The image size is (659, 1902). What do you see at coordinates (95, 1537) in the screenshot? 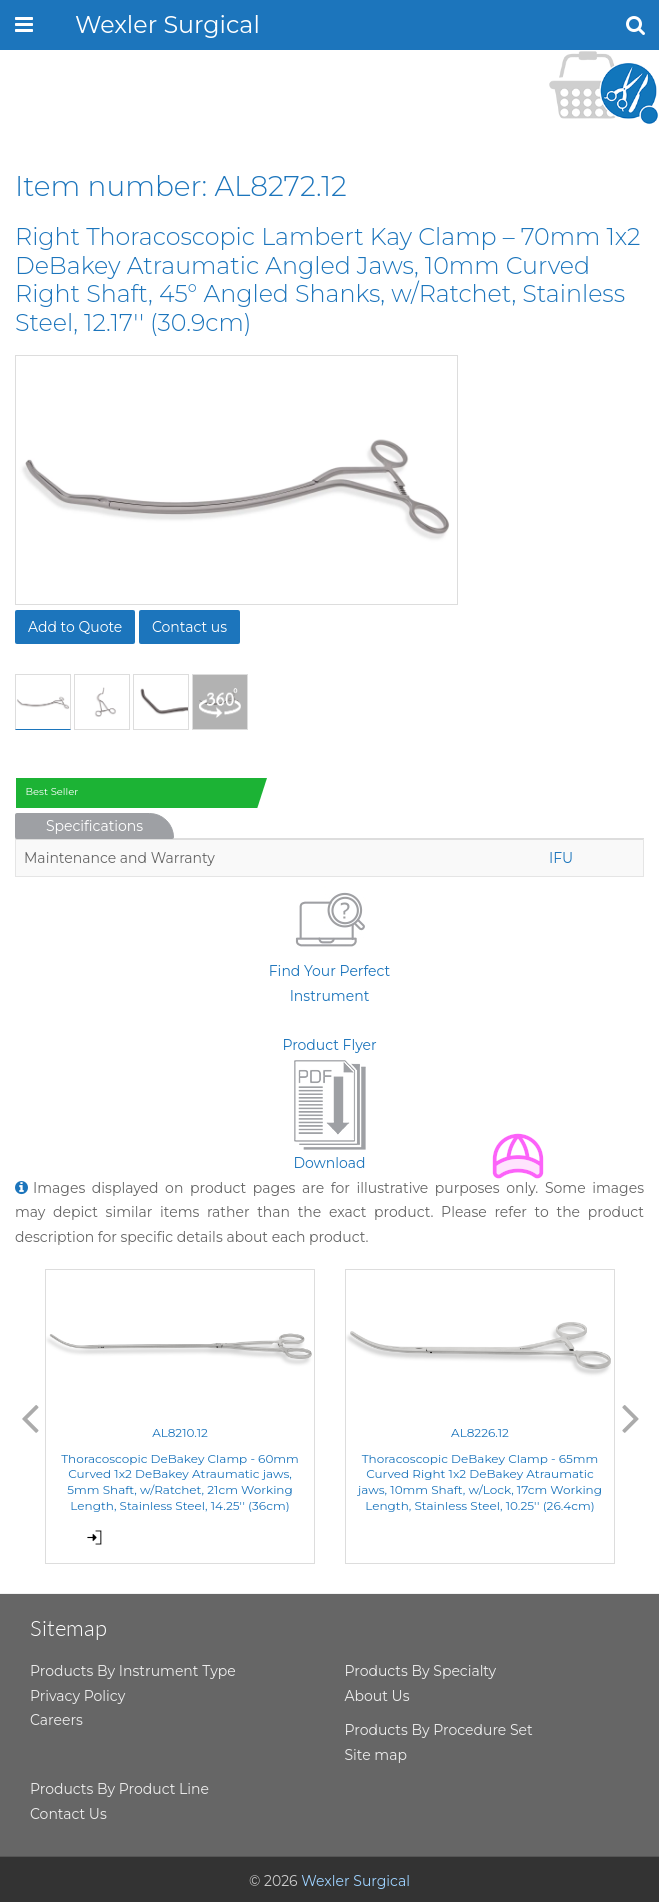
I see `sign in to your account` at bounding box center [95, 1537].